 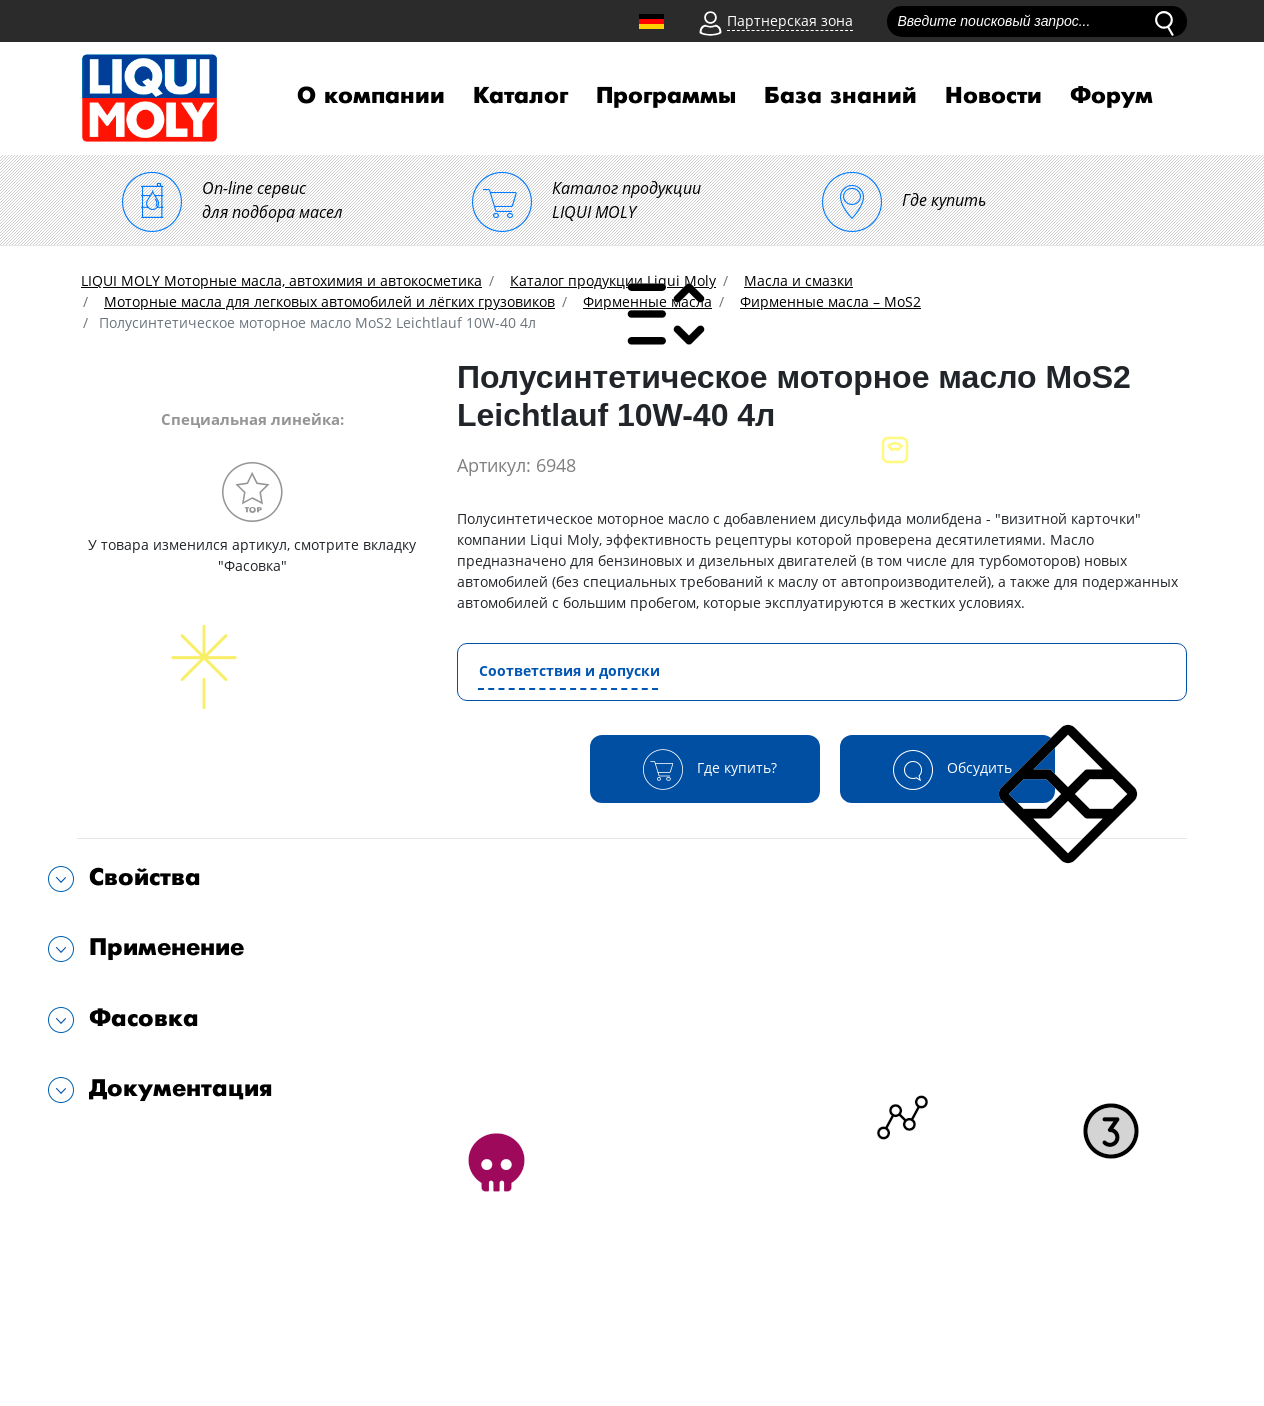 I want to click on link to linktree profile, so click(x=204, y=667).